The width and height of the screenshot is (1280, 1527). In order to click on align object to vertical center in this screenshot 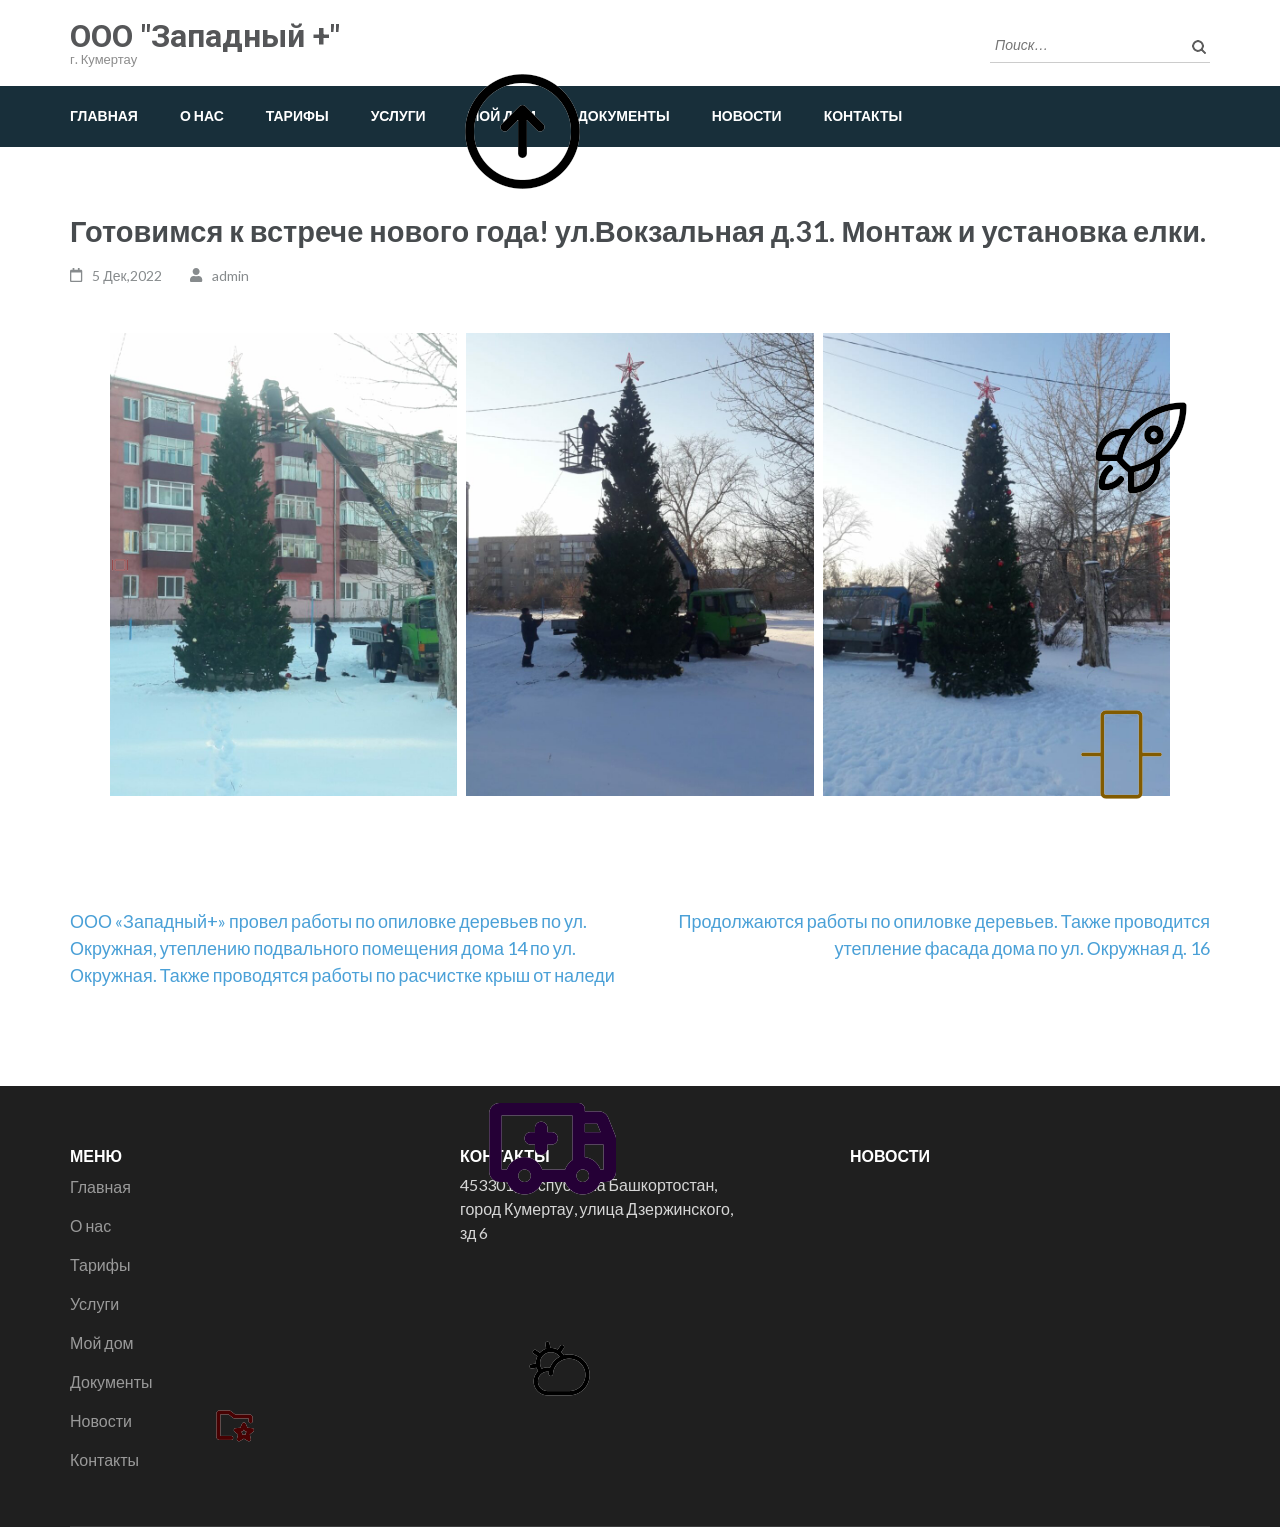, I will do `click(1121, 754)`.